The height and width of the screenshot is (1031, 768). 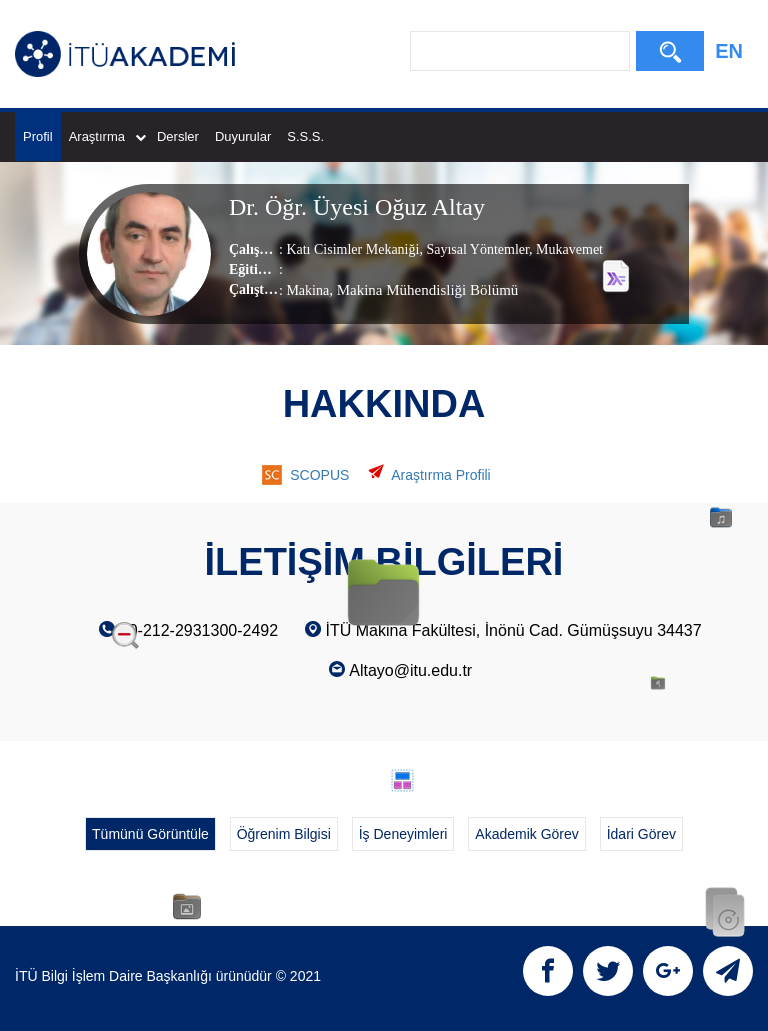 I want to click on select all items in the current view, so click(x=402, y=780).